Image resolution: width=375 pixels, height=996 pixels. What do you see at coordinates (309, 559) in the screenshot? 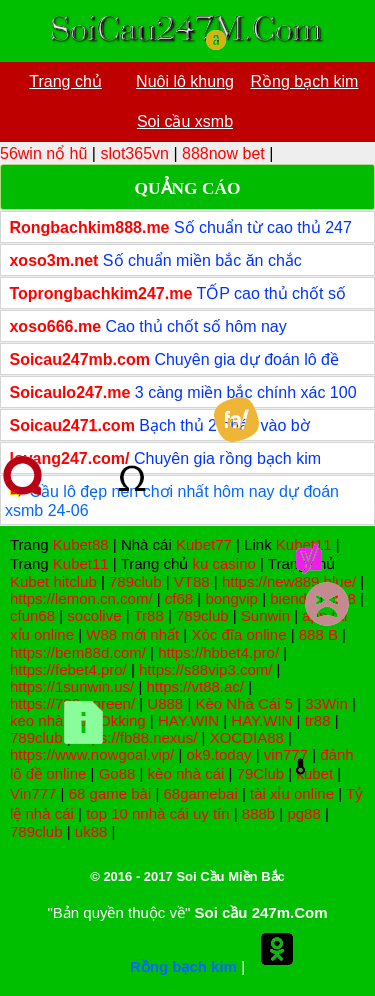
I see `yoast SEO plugin logo` at bounding box center [309, 559].